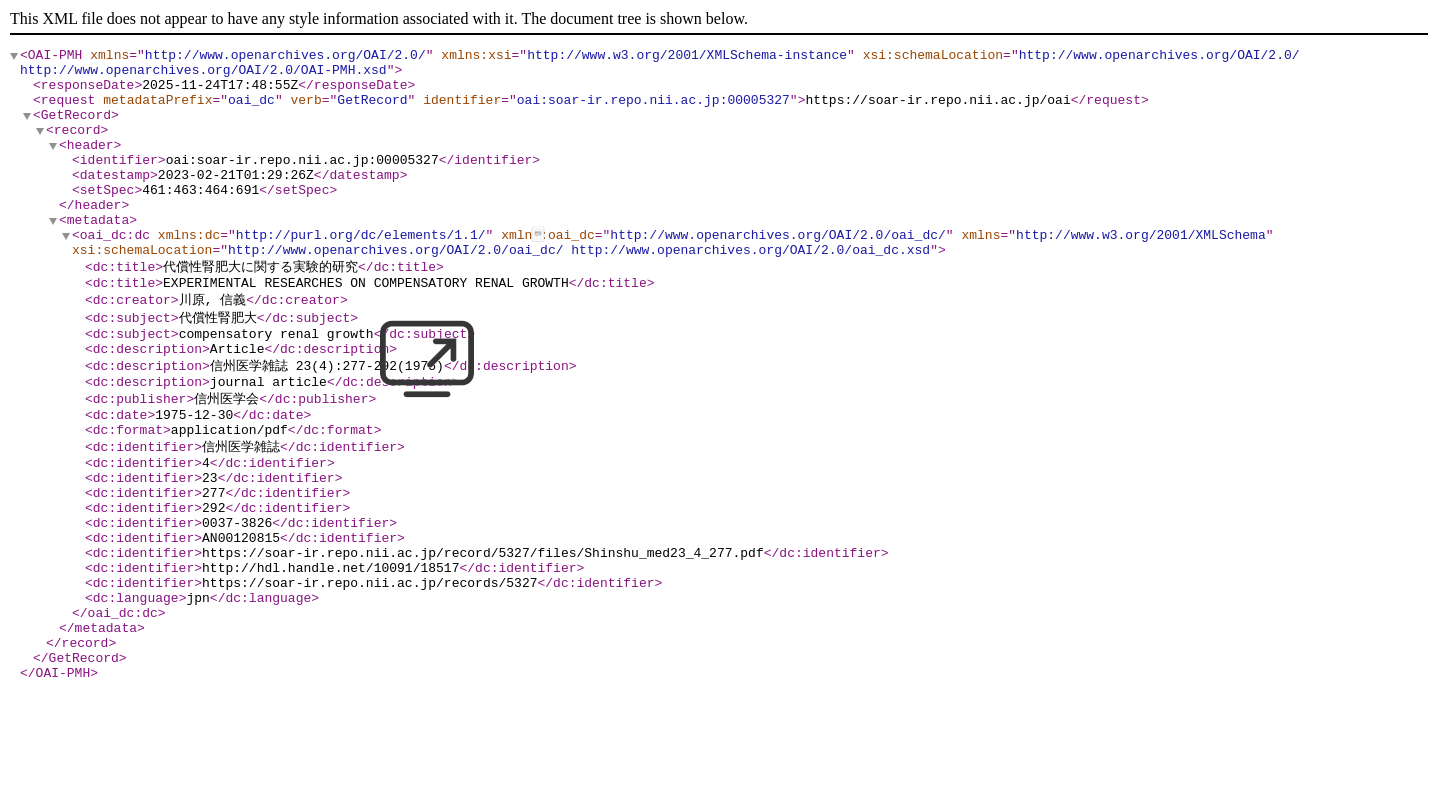  I want to click on subrip subtitle file (.srt), so click(538, 234).